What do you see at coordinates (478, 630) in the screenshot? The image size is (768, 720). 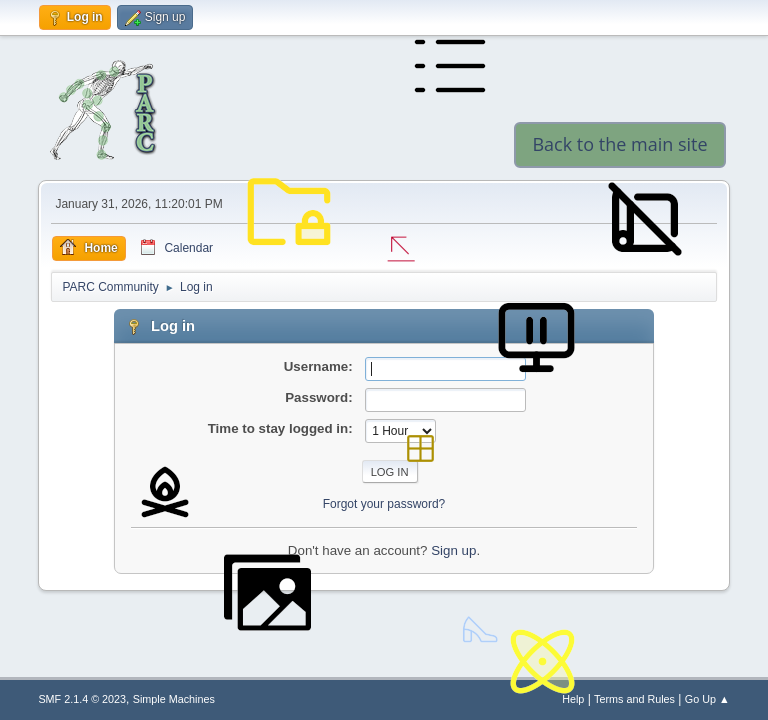 I see `browse women's footwear category` at bounding box center [478, 630].